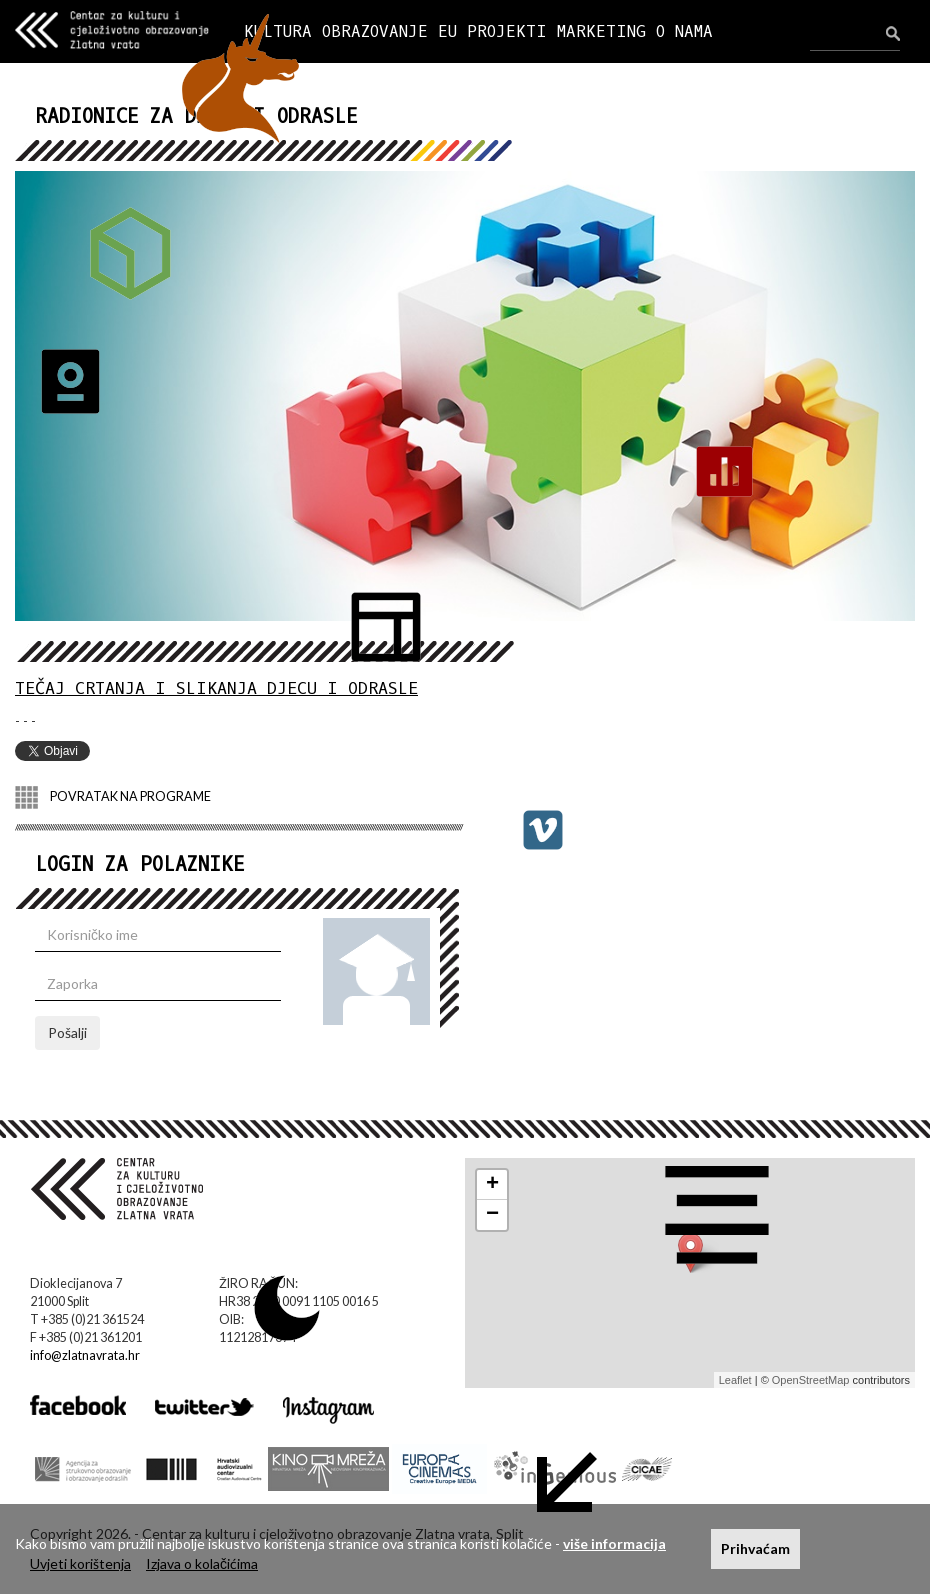  Describe the element at coordinates (724, 471) in the screenshot. I see `view analytics dashboard` at that location.